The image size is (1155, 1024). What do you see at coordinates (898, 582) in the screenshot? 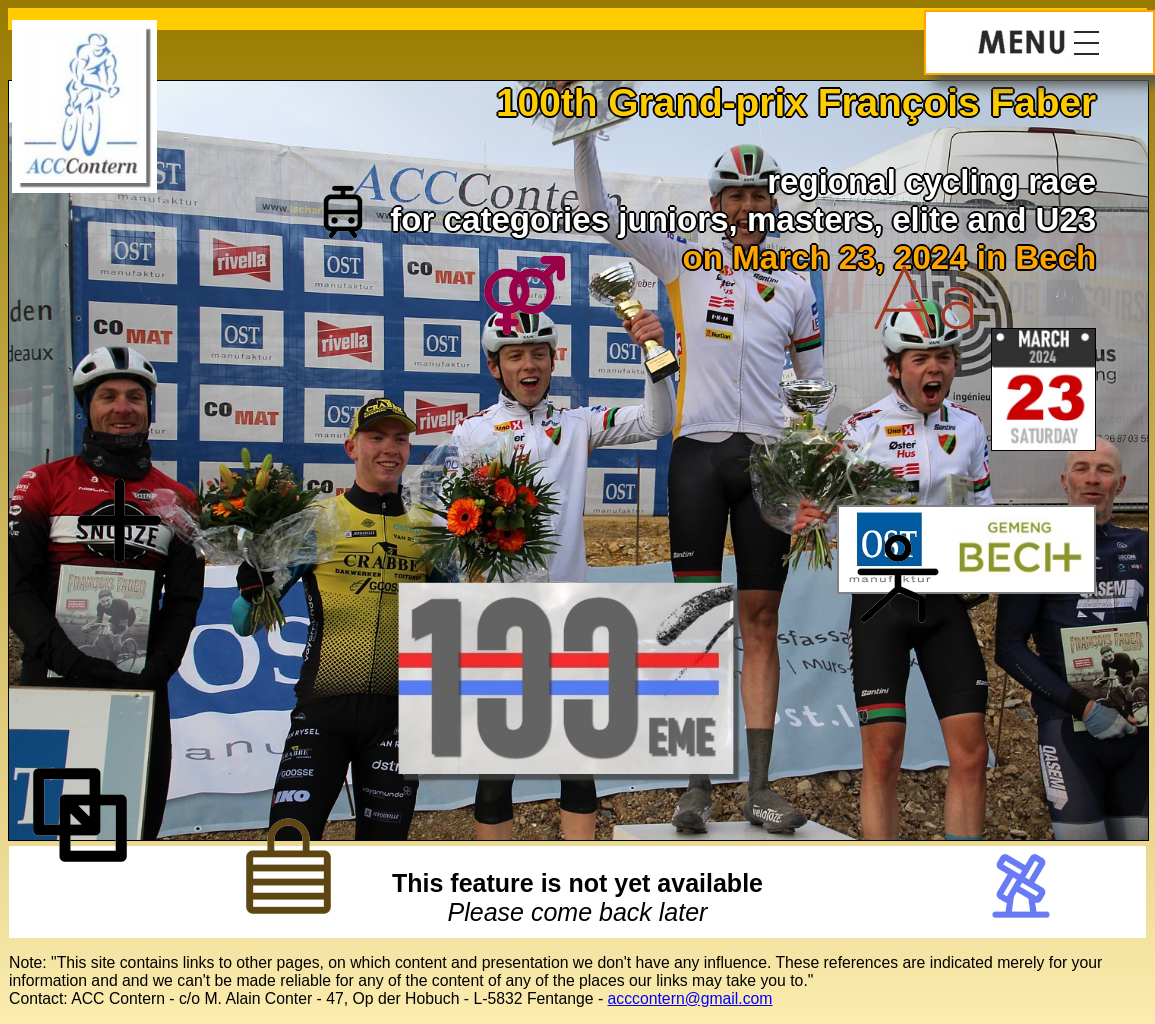
I see `access tai chi or meditation exercises` at bounding box center [898, 582].